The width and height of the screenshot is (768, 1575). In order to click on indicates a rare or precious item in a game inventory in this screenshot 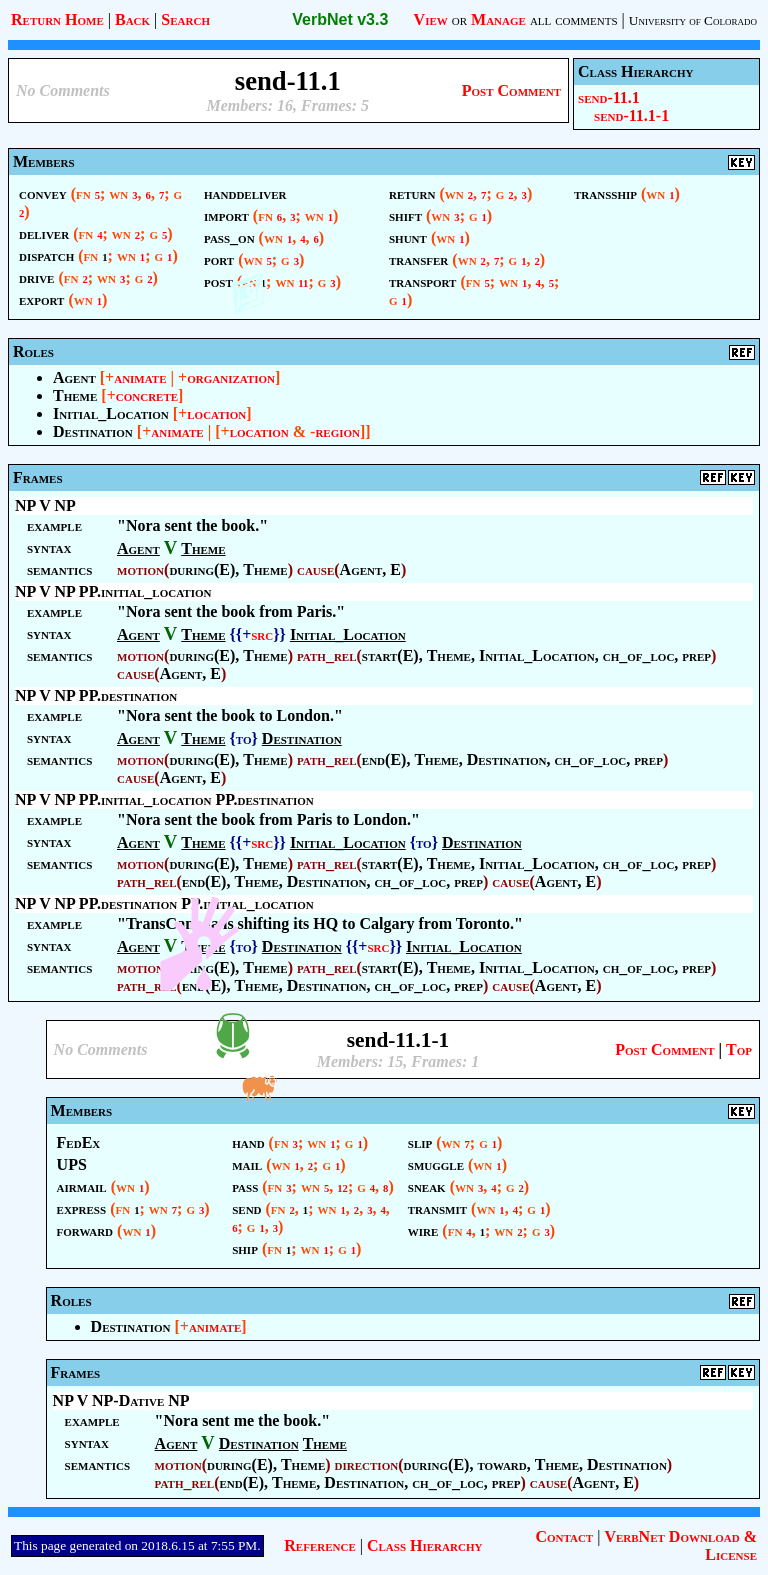, I will do `click(248, 293)`.